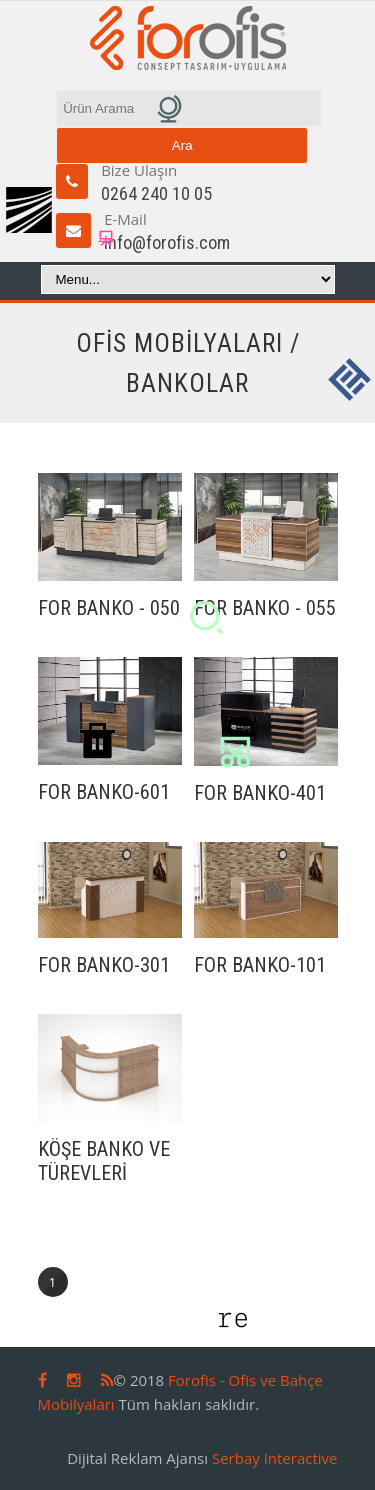 Image resolution: width=375 pixels, height=1490 pixels. What do you see at coordinates (106, 238) in the screenshot?
I see `create a new artboard` at bounding box center [106, 238].